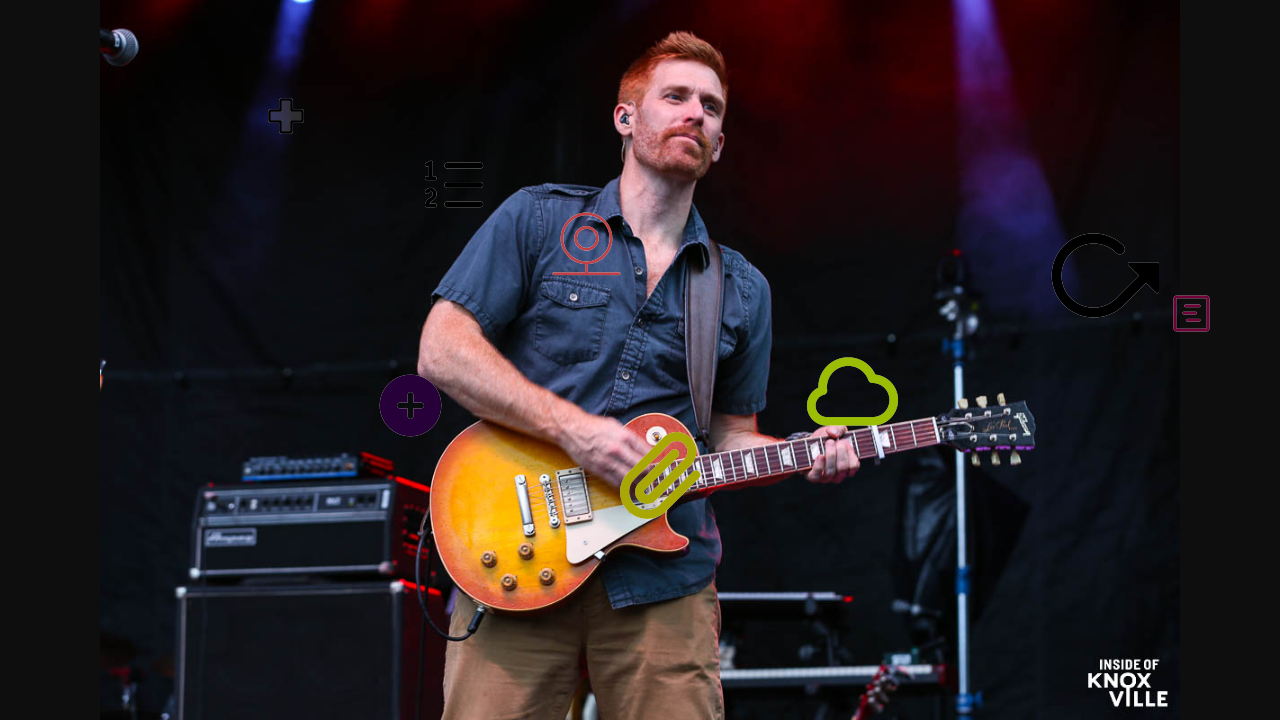 The image size is (1280, 720). I want to click on cloud storage or sync status, so click(852, 391).